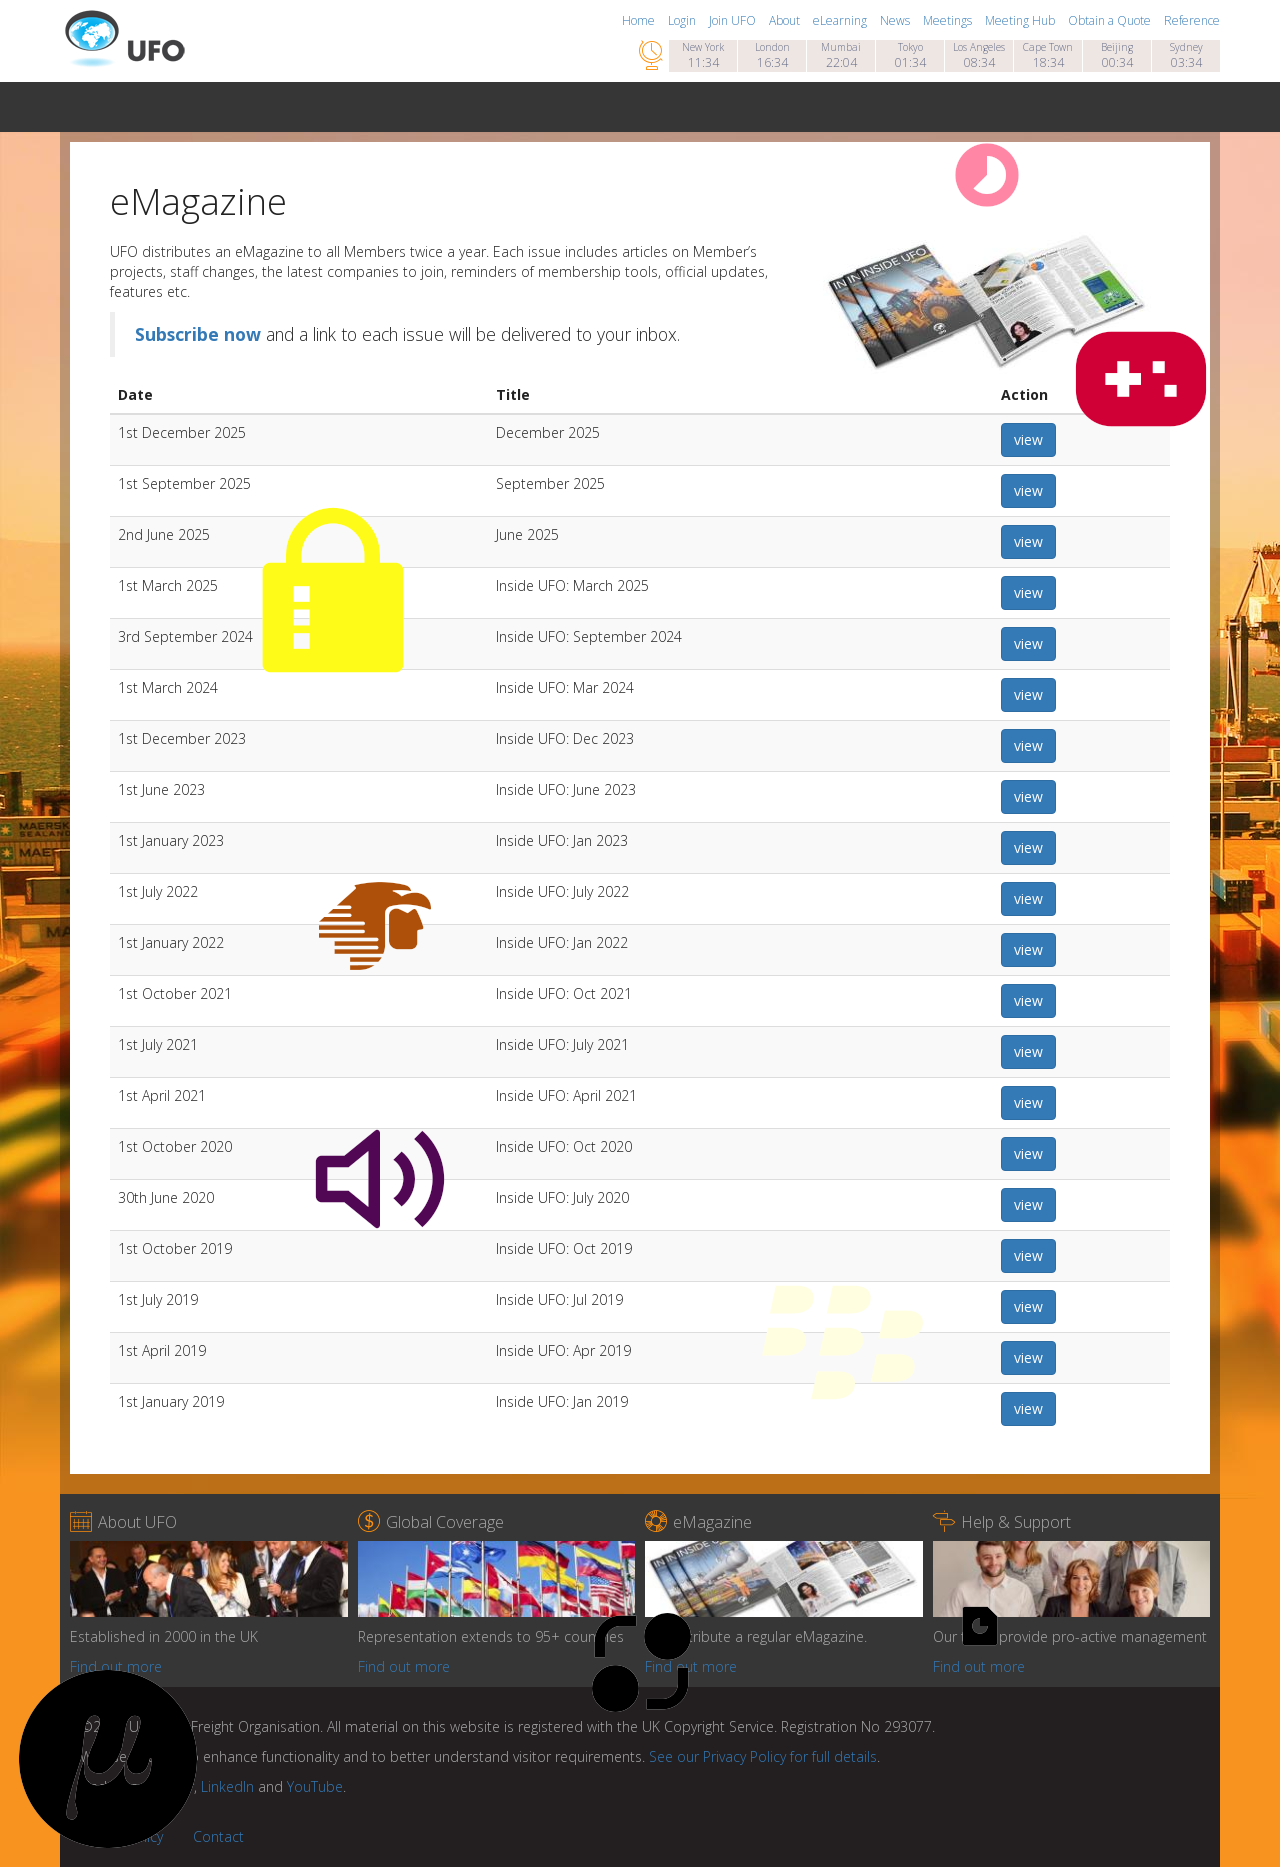 This screenshot has width=1280, height=1867. Describe the element at coordinates (108, 1759) in the screenshot. I see `open microeditor application` at that location.